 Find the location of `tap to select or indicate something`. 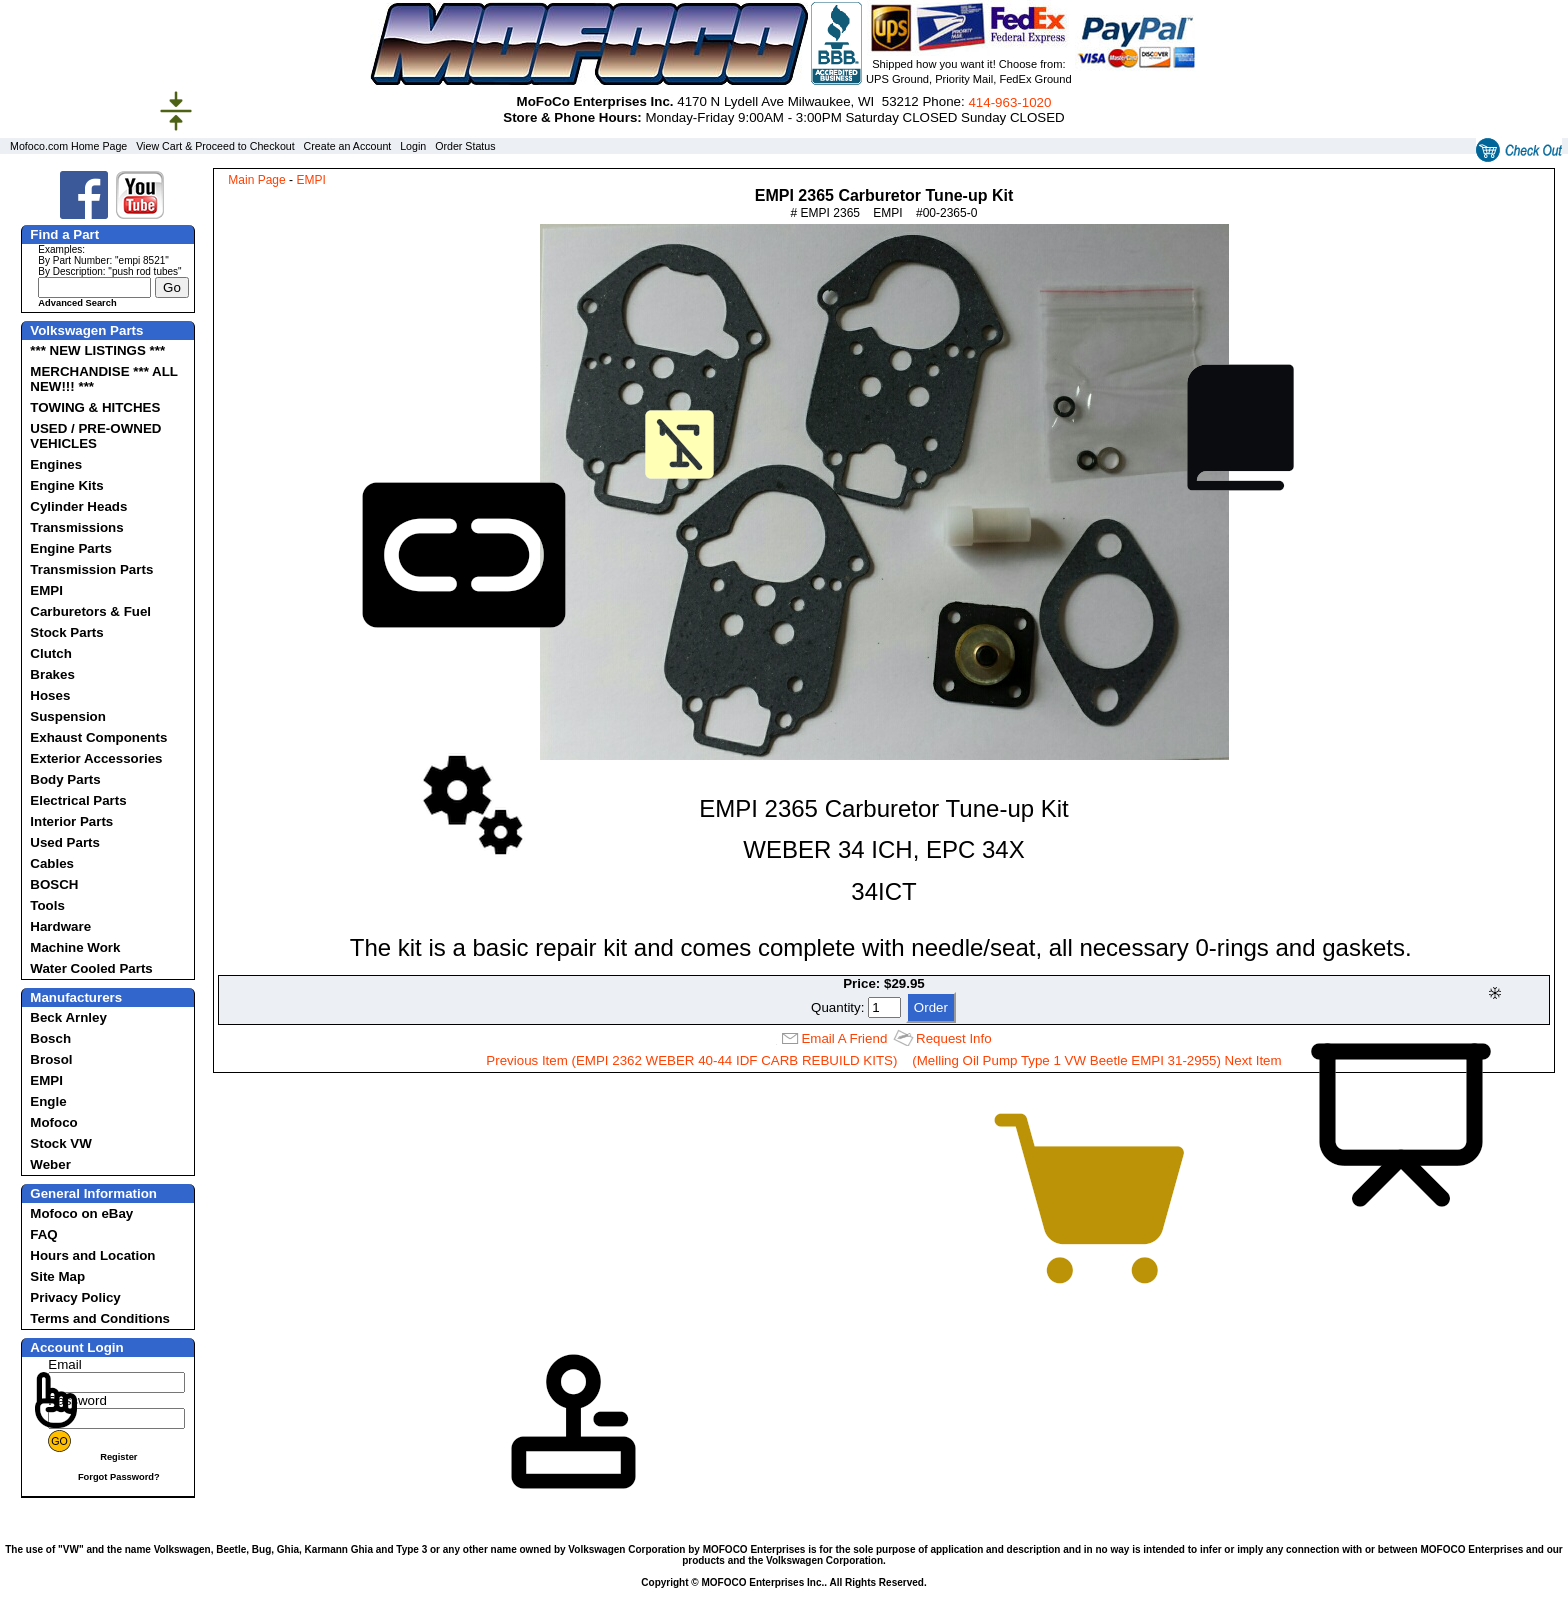

tap to select or indicate something is located at coordinates (56, 1400).